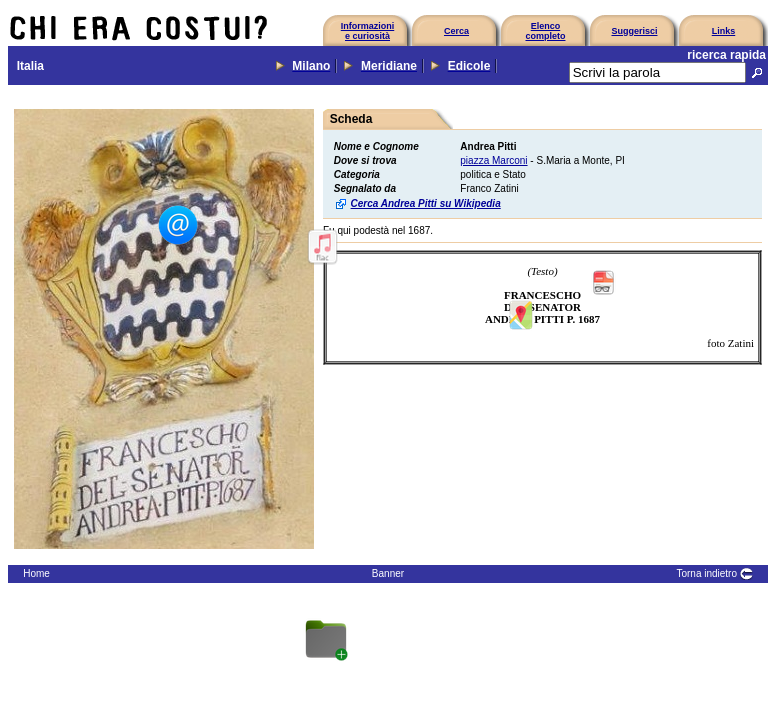  Describe the element at coordinates (521, 315) in the screenshot. I see `open a GPX file containing GPS route data` at that location.